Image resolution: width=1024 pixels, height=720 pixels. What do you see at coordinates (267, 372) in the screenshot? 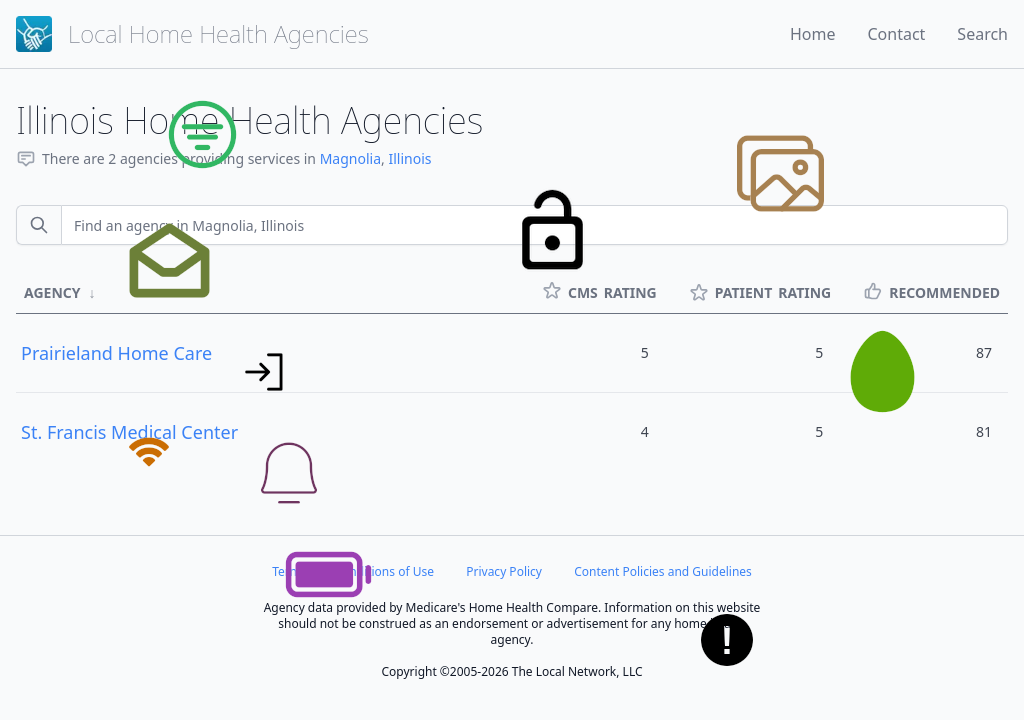
I see `sign in to your account` at bounding box center [267, 372].